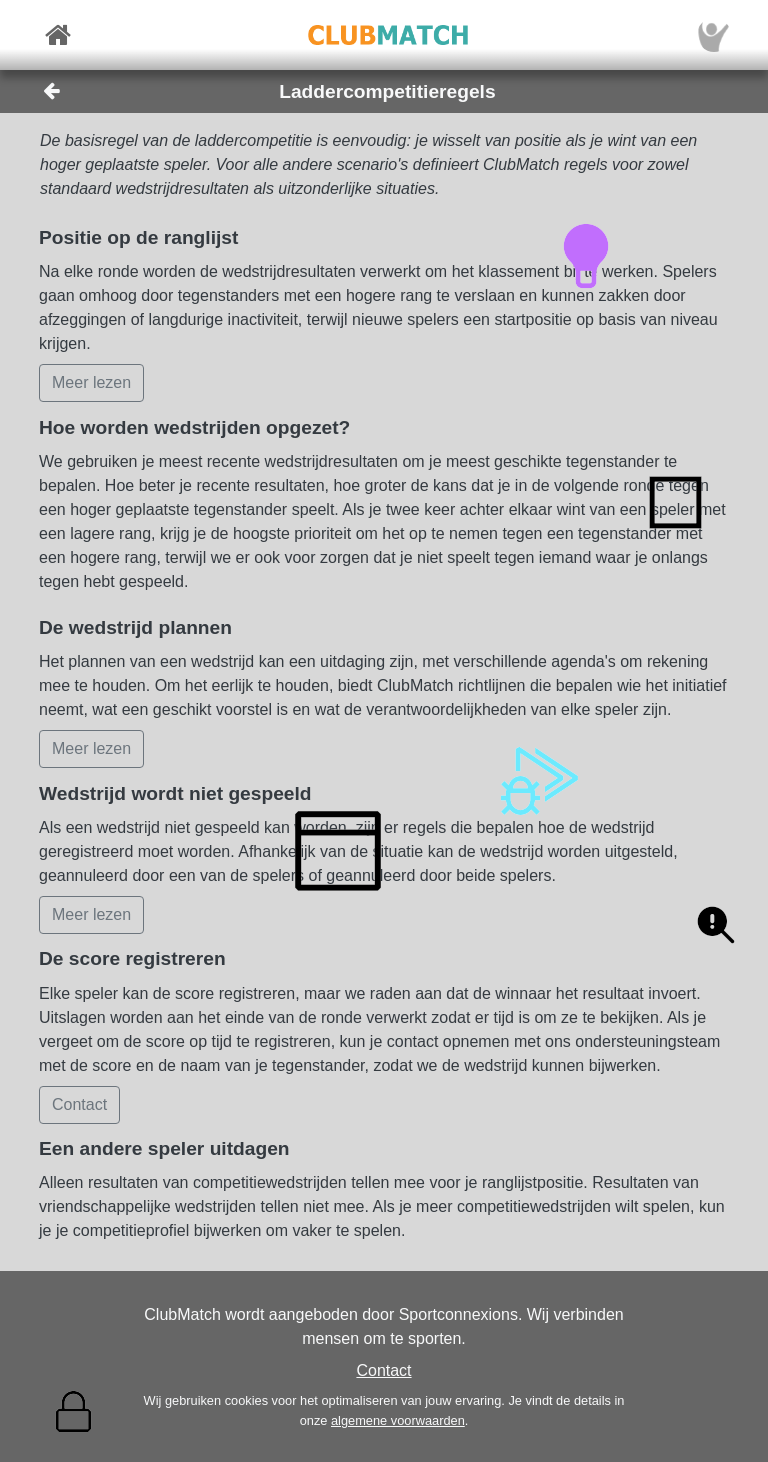 Image resolution: width=768 pixels, height=1462 pixels. Describe the element at coordinates (716, 925) in the screenshot. I see `search error or warning` at that location.